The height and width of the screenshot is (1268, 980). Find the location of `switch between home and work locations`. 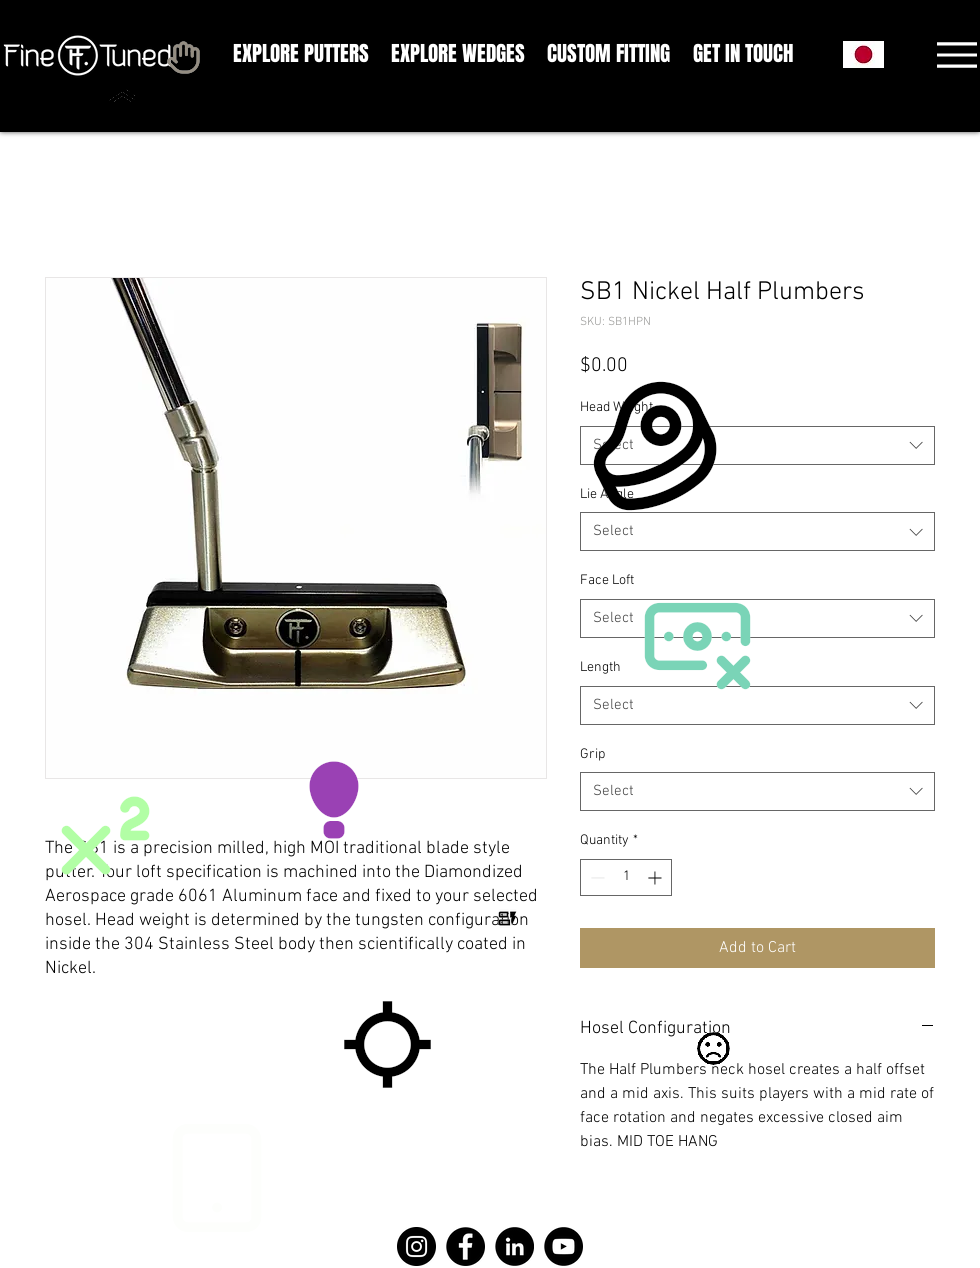

switch between home and work locations is located at coordinates (129, 103).